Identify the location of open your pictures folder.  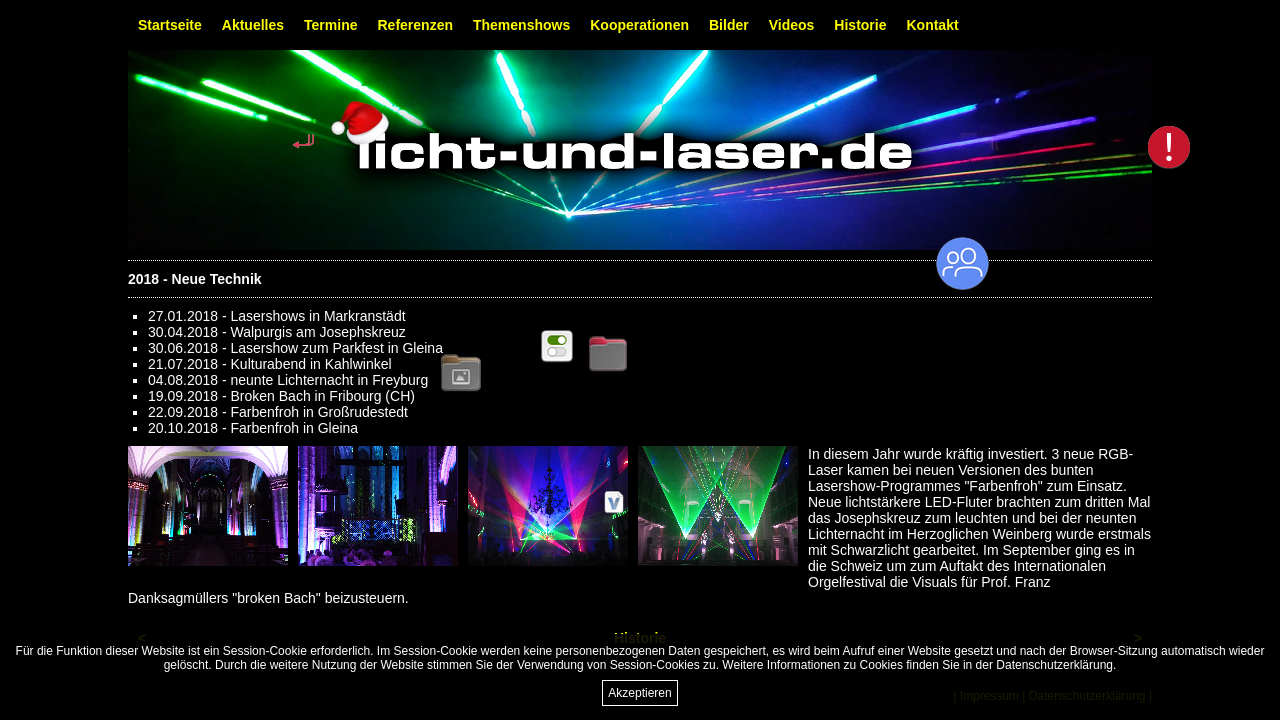
(461, 372).